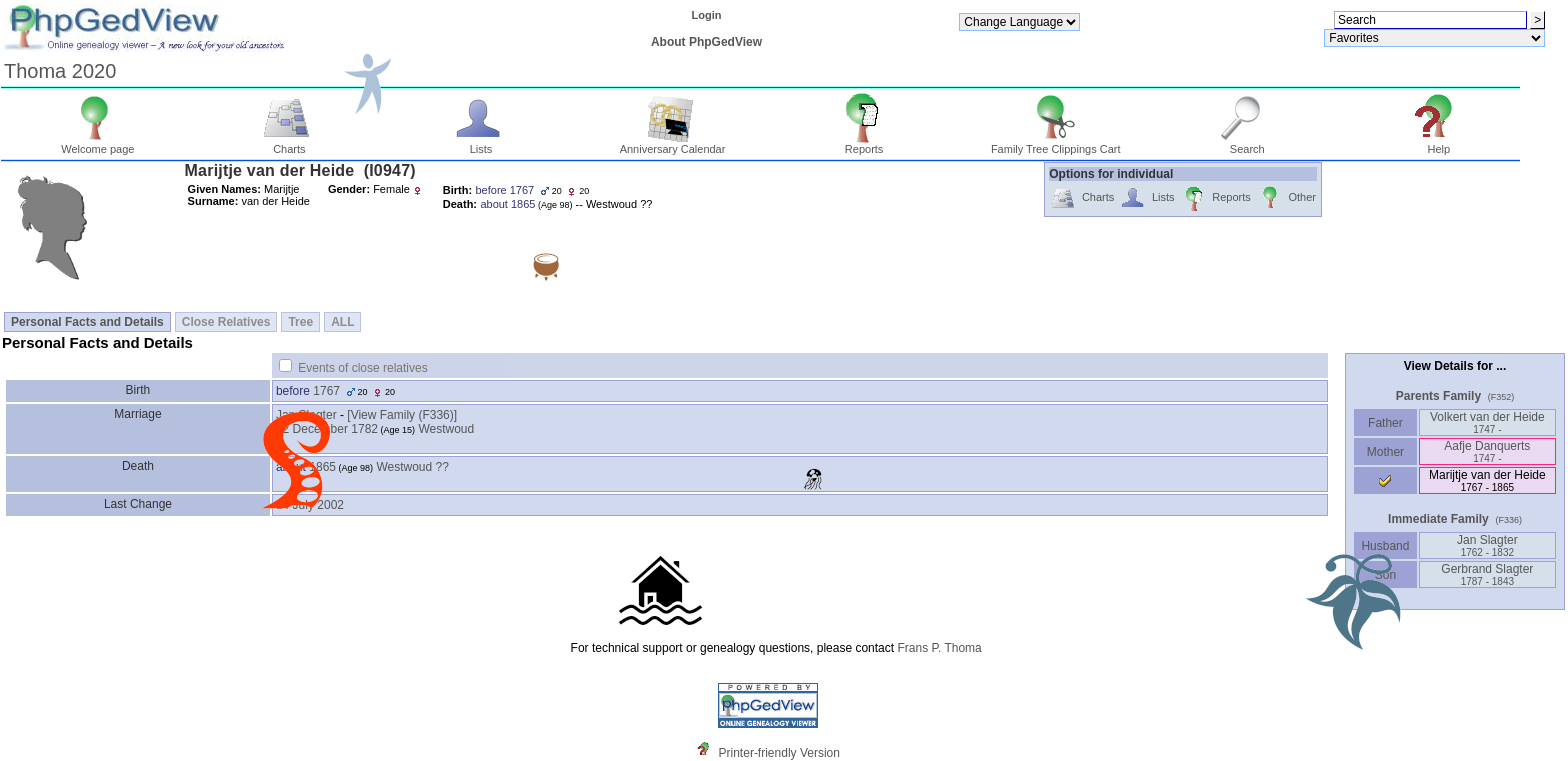 The height and width of the screenshot is (761, 1568). I want to click on access crafting or potion brewing features, so click(546, 267).